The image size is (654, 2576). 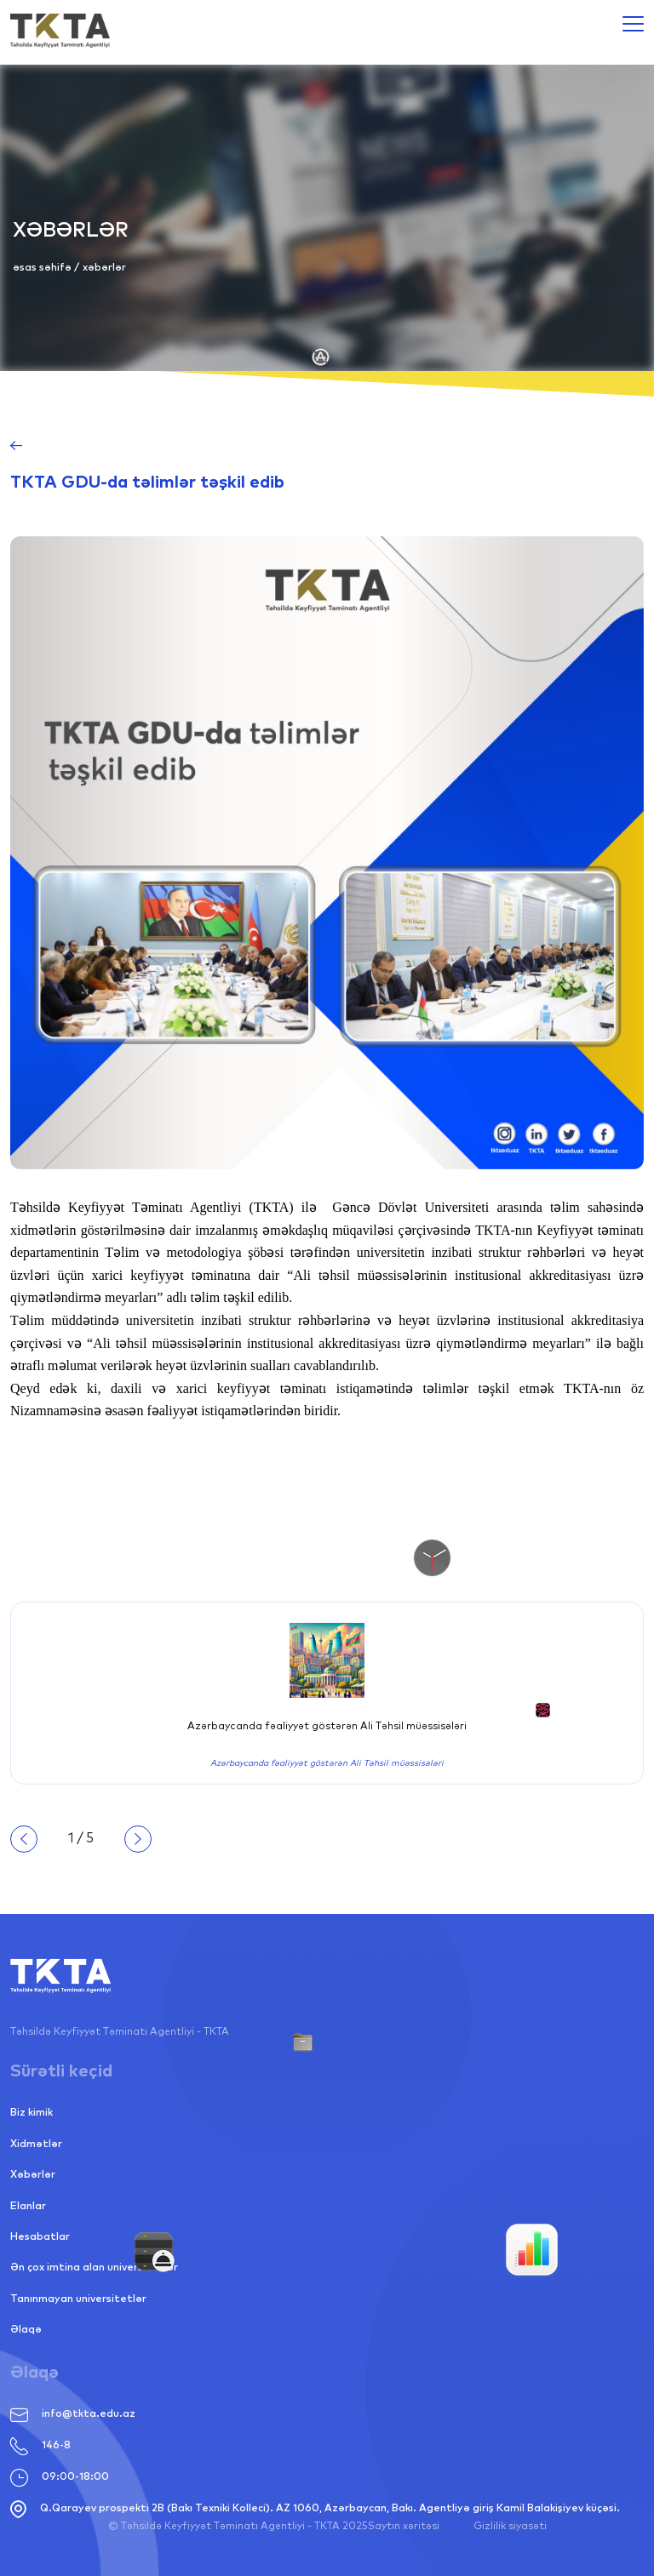 What do you see at coordinates (153, 2251) in the screenshot?
I see `configure network server discovery settings` at bounding box center [153, 2251].